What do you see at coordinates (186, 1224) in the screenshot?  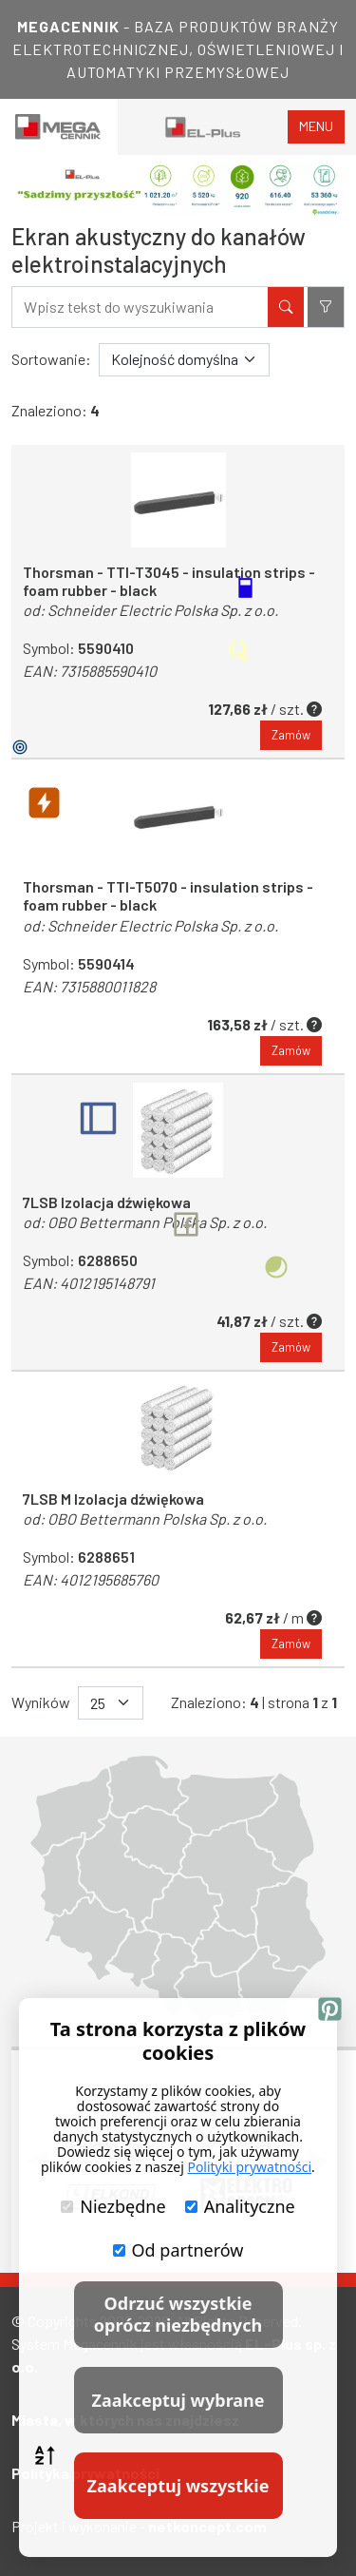 I see `connect with Facebook` at bounding box center [186, 1224].